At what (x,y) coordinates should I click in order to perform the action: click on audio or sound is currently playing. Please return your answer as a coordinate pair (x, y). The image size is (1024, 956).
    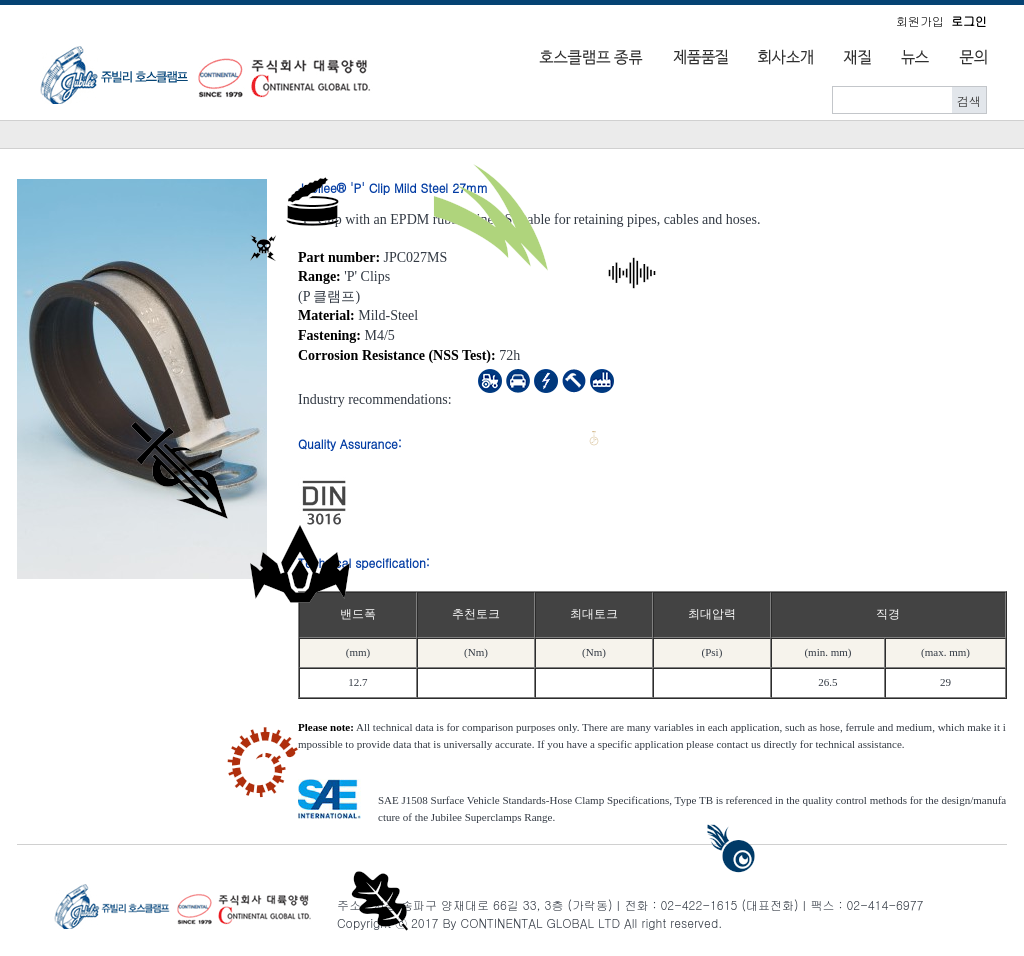
    Looking at the image, I should click on (632, 273).